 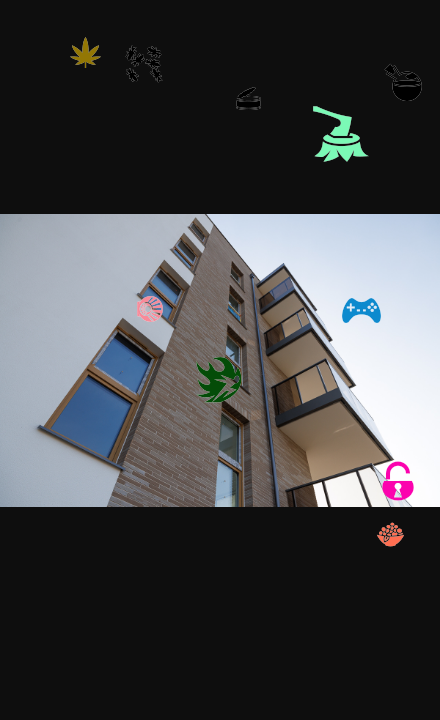 What do you see at coordinates (218, 379) in the screenshot?
I see `activate speed boost or sprint ability` at bounding box center [218, 379].